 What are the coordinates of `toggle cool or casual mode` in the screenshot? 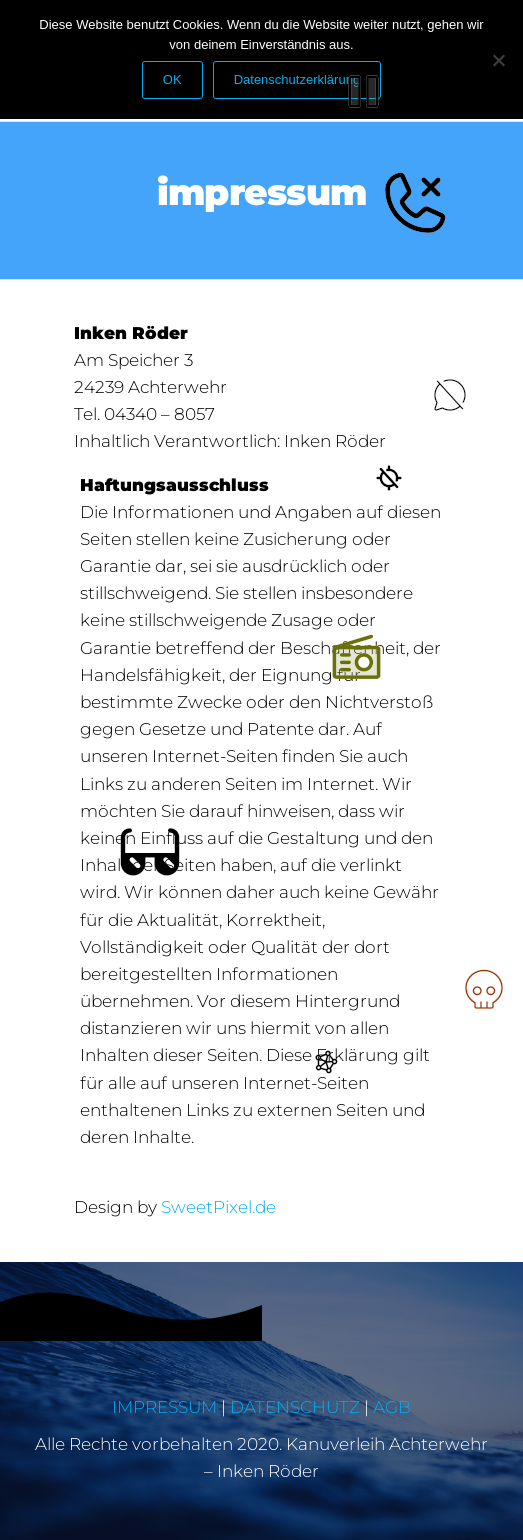 It's located at (150, 853).